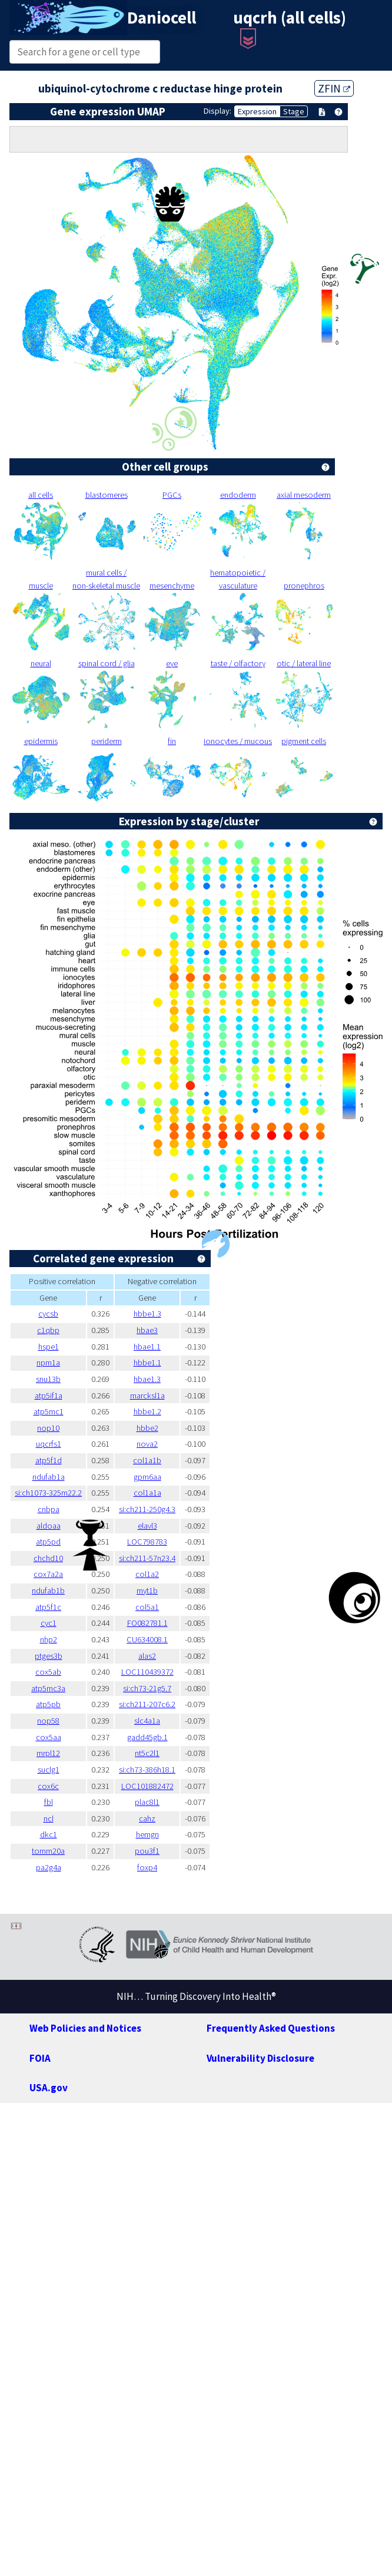  Describe the element at coordinates (90, 1545) in the screenshot. I see `view achievement goals` at that location.